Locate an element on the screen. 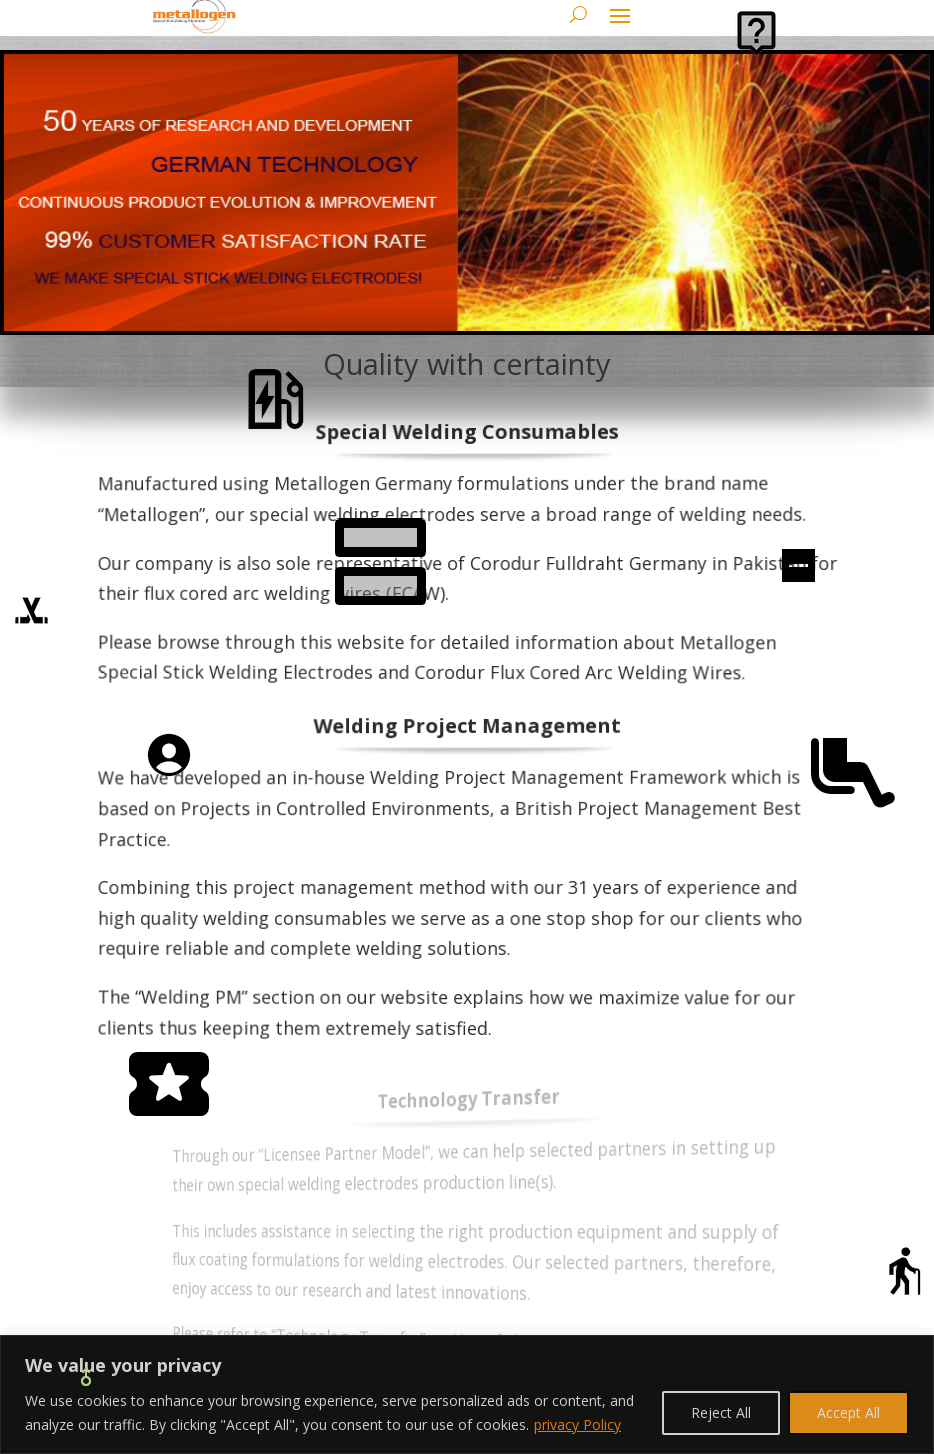 This screenshot has width=934, height=1454. indicates partial selection in a group of items is located at coordinates (798, 565).